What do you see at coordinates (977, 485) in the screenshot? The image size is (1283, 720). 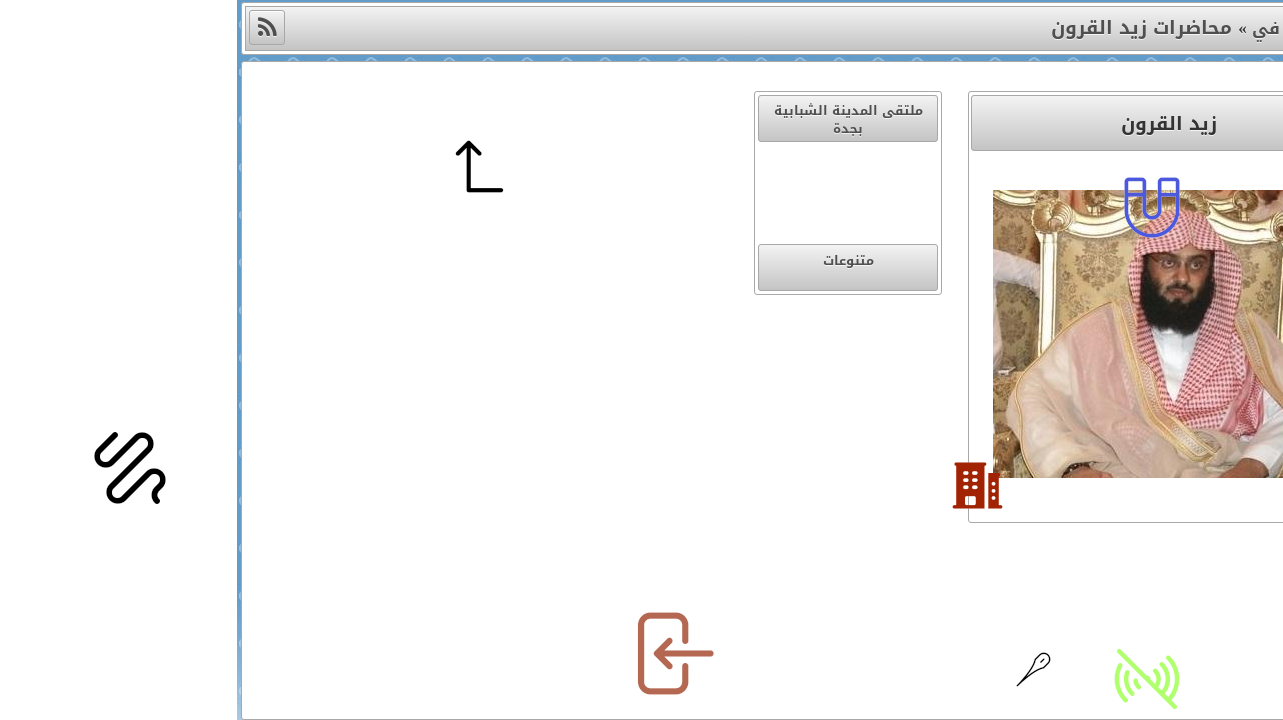 I see `view office or workplace location` at bounding box center [977, 485].